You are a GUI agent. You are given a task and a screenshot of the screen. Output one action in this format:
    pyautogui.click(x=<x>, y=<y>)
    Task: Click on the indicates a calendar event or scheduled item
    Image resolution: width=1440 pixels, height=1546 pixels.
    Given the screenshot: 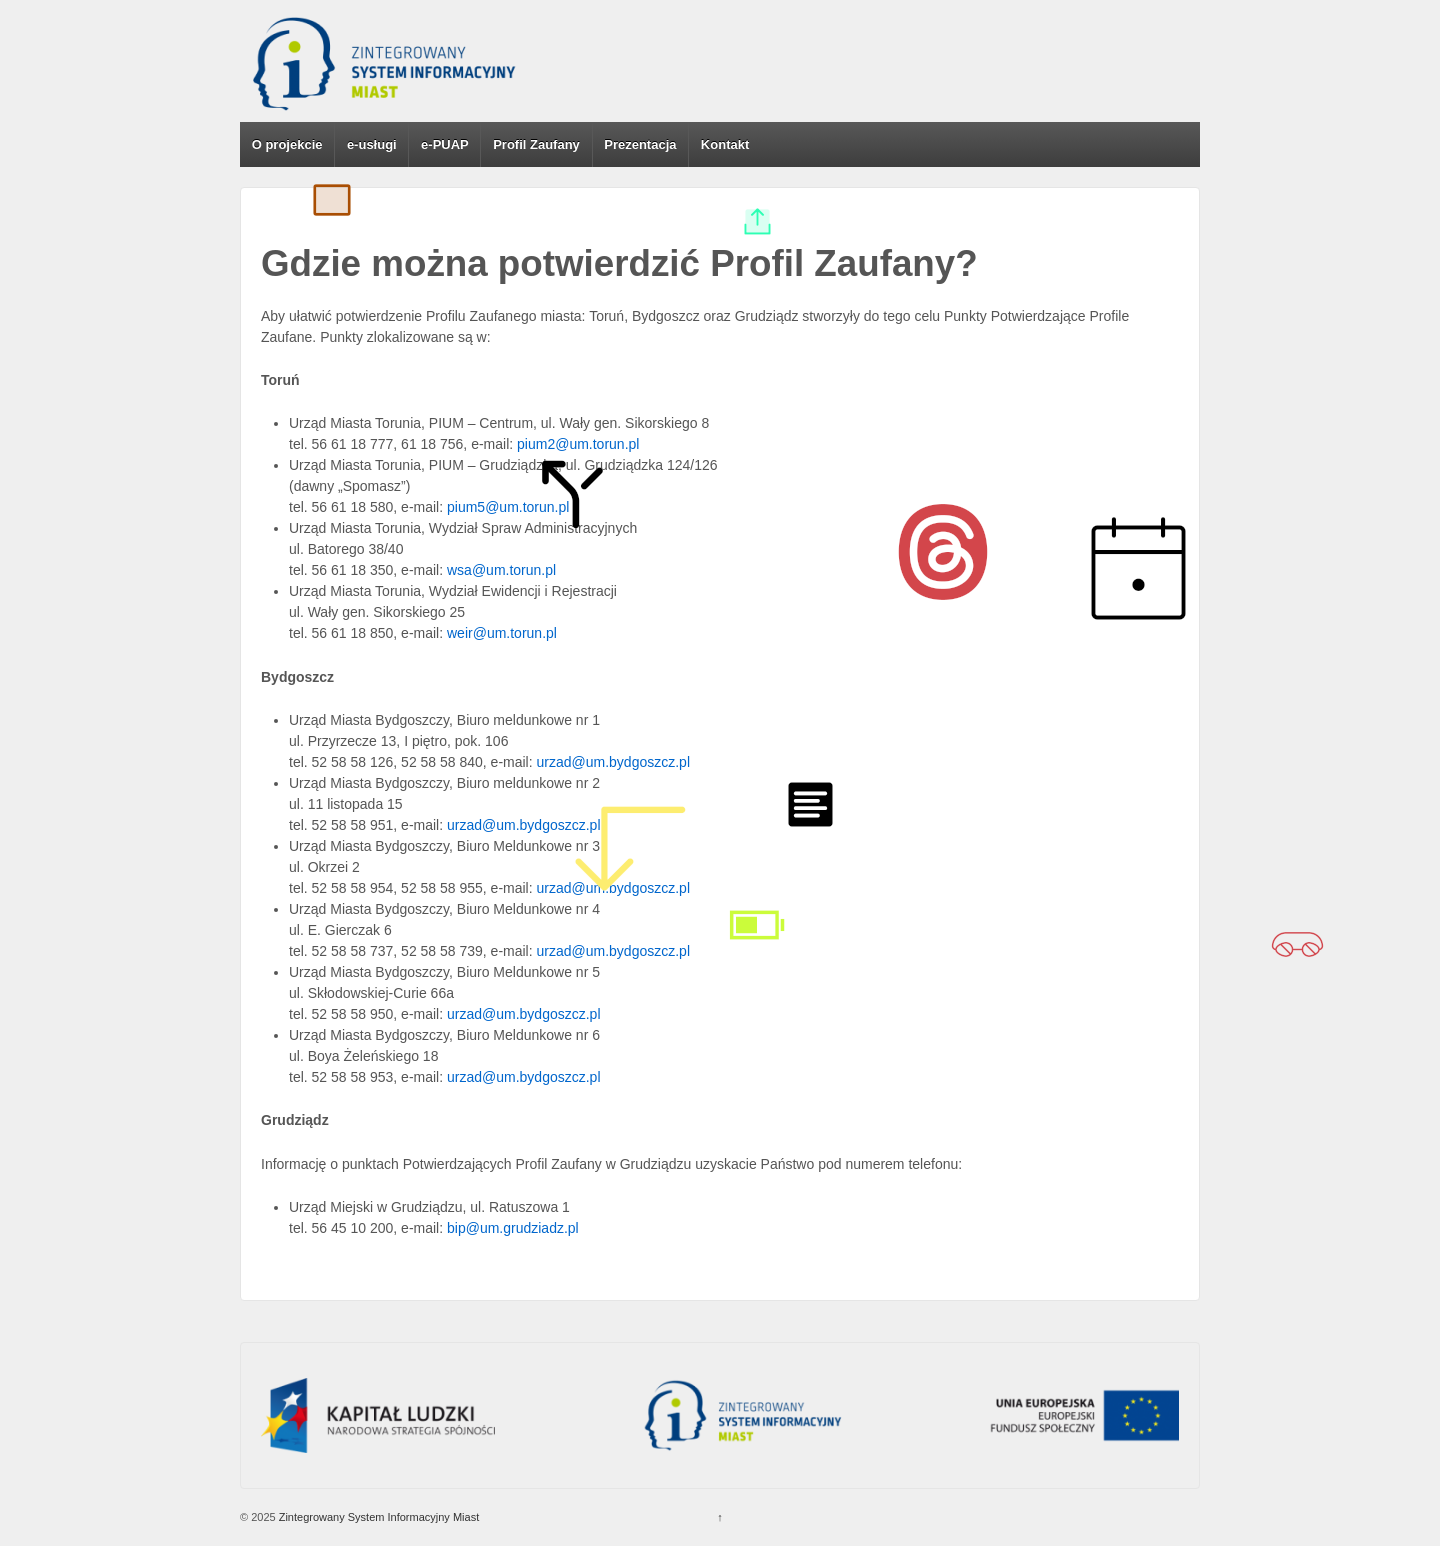 What is the action you would take?
    pyautogui.click(x=1138, y=572)
    